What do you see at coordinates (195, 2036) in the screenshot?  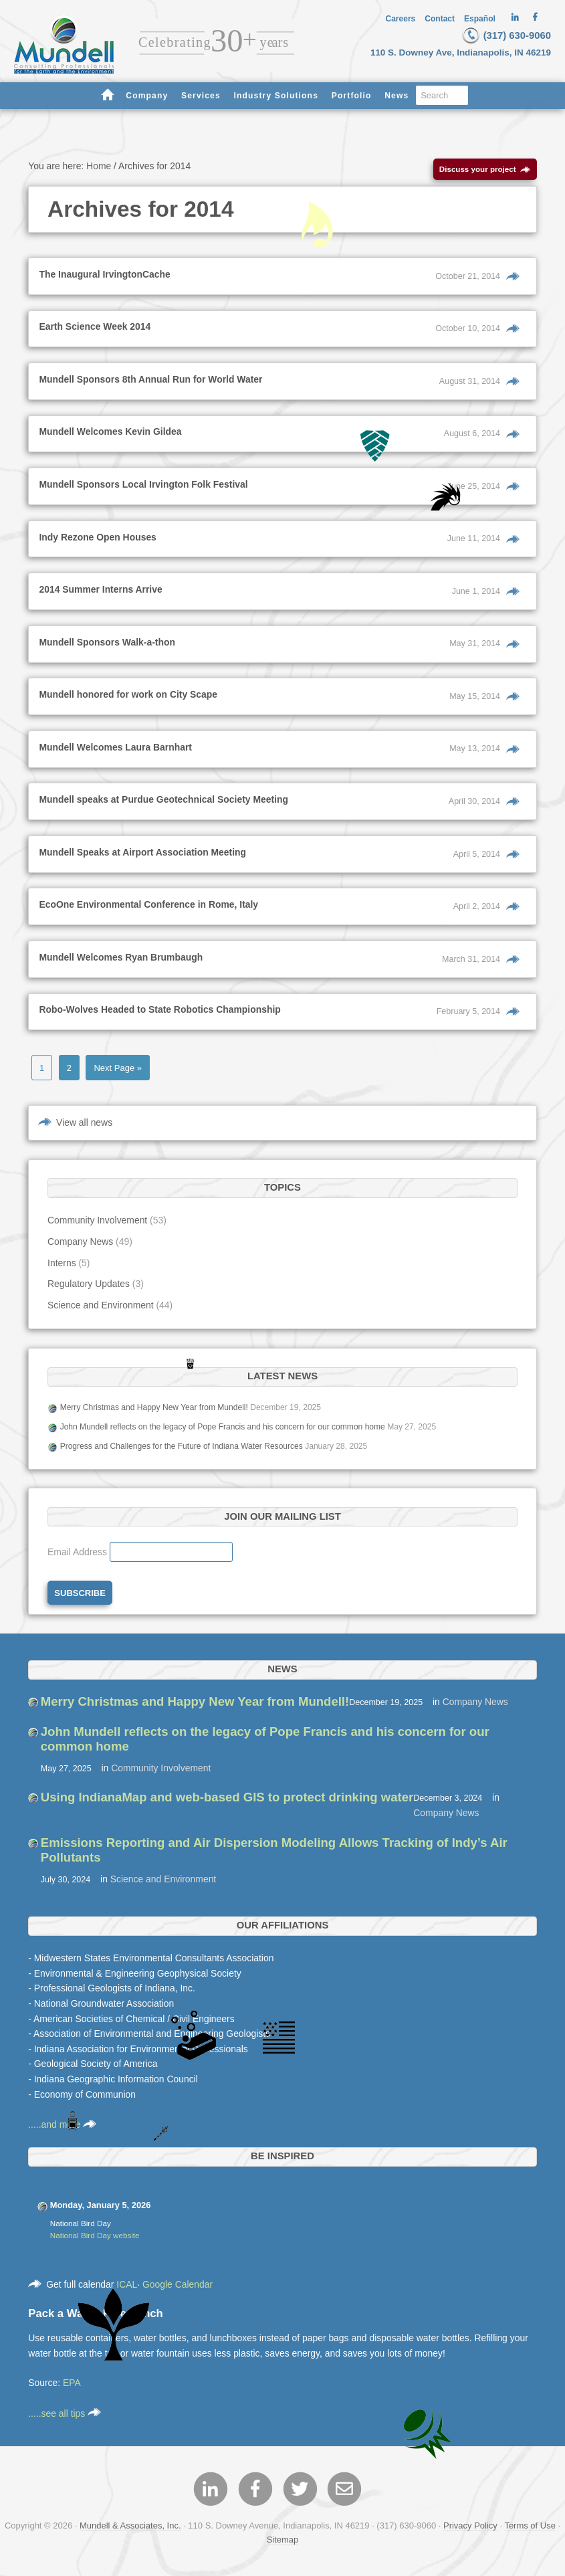 I see `indicates cleaning or sanitization feature` at bounding box center [195, 2036].